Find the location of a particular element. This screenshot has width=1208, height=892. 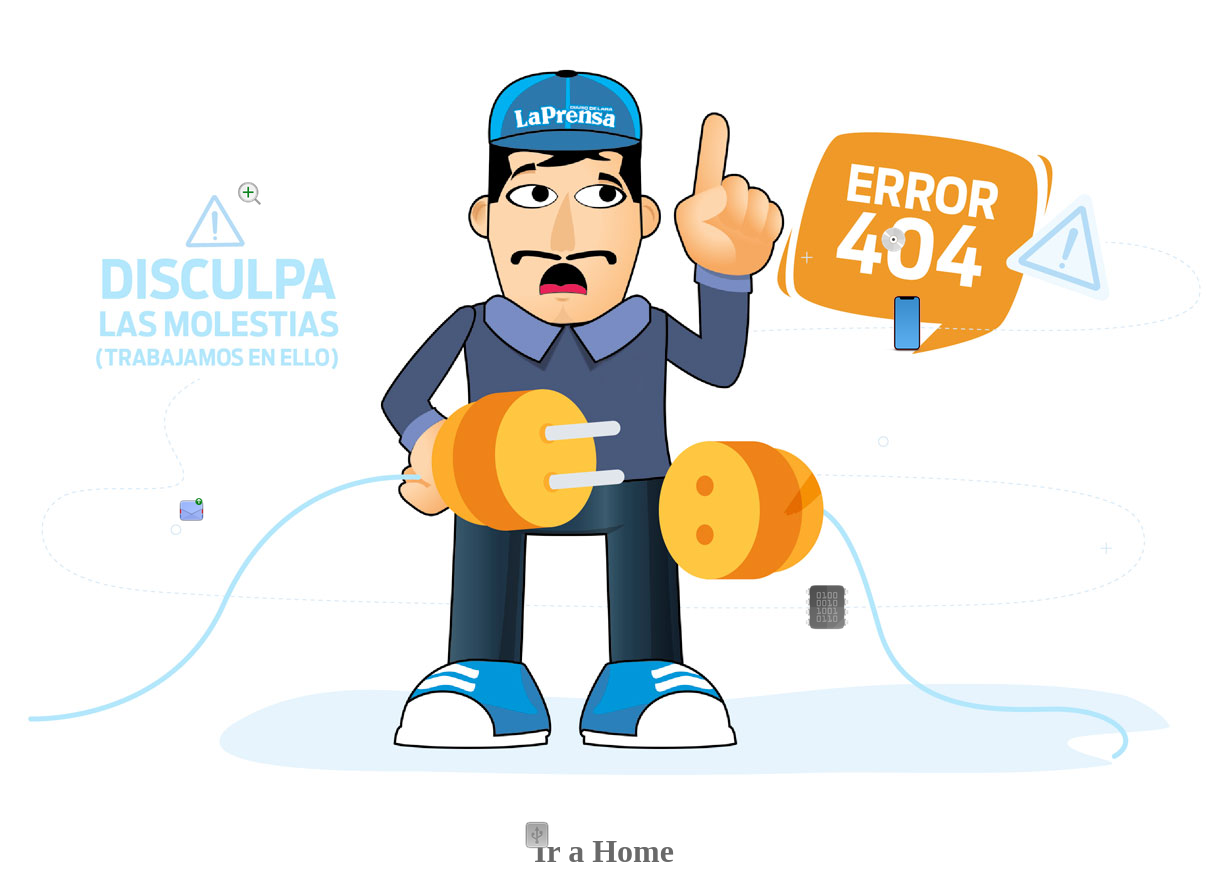

zoom in on the current view is located at coordinates (249, 193).